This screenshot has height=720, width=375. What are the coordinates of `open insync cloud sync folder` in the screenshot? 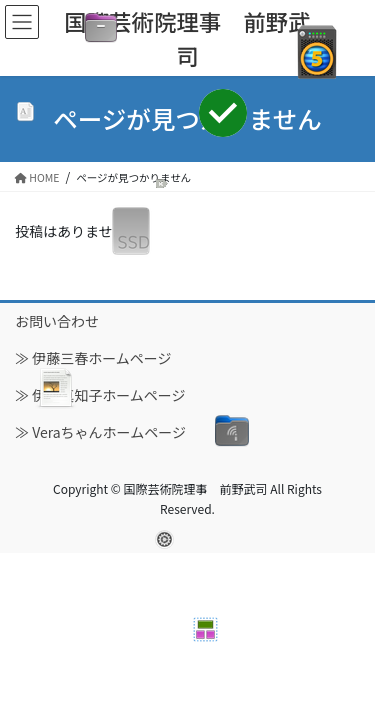 It's located at (232, 430).